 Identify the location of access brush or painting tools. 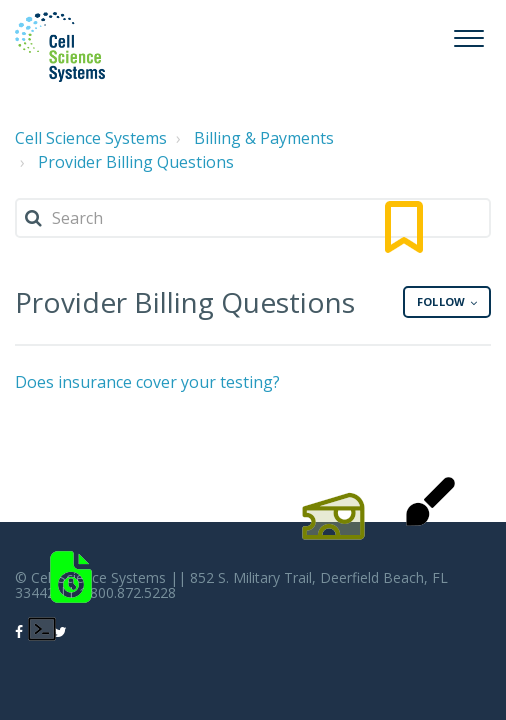
(430, 501).